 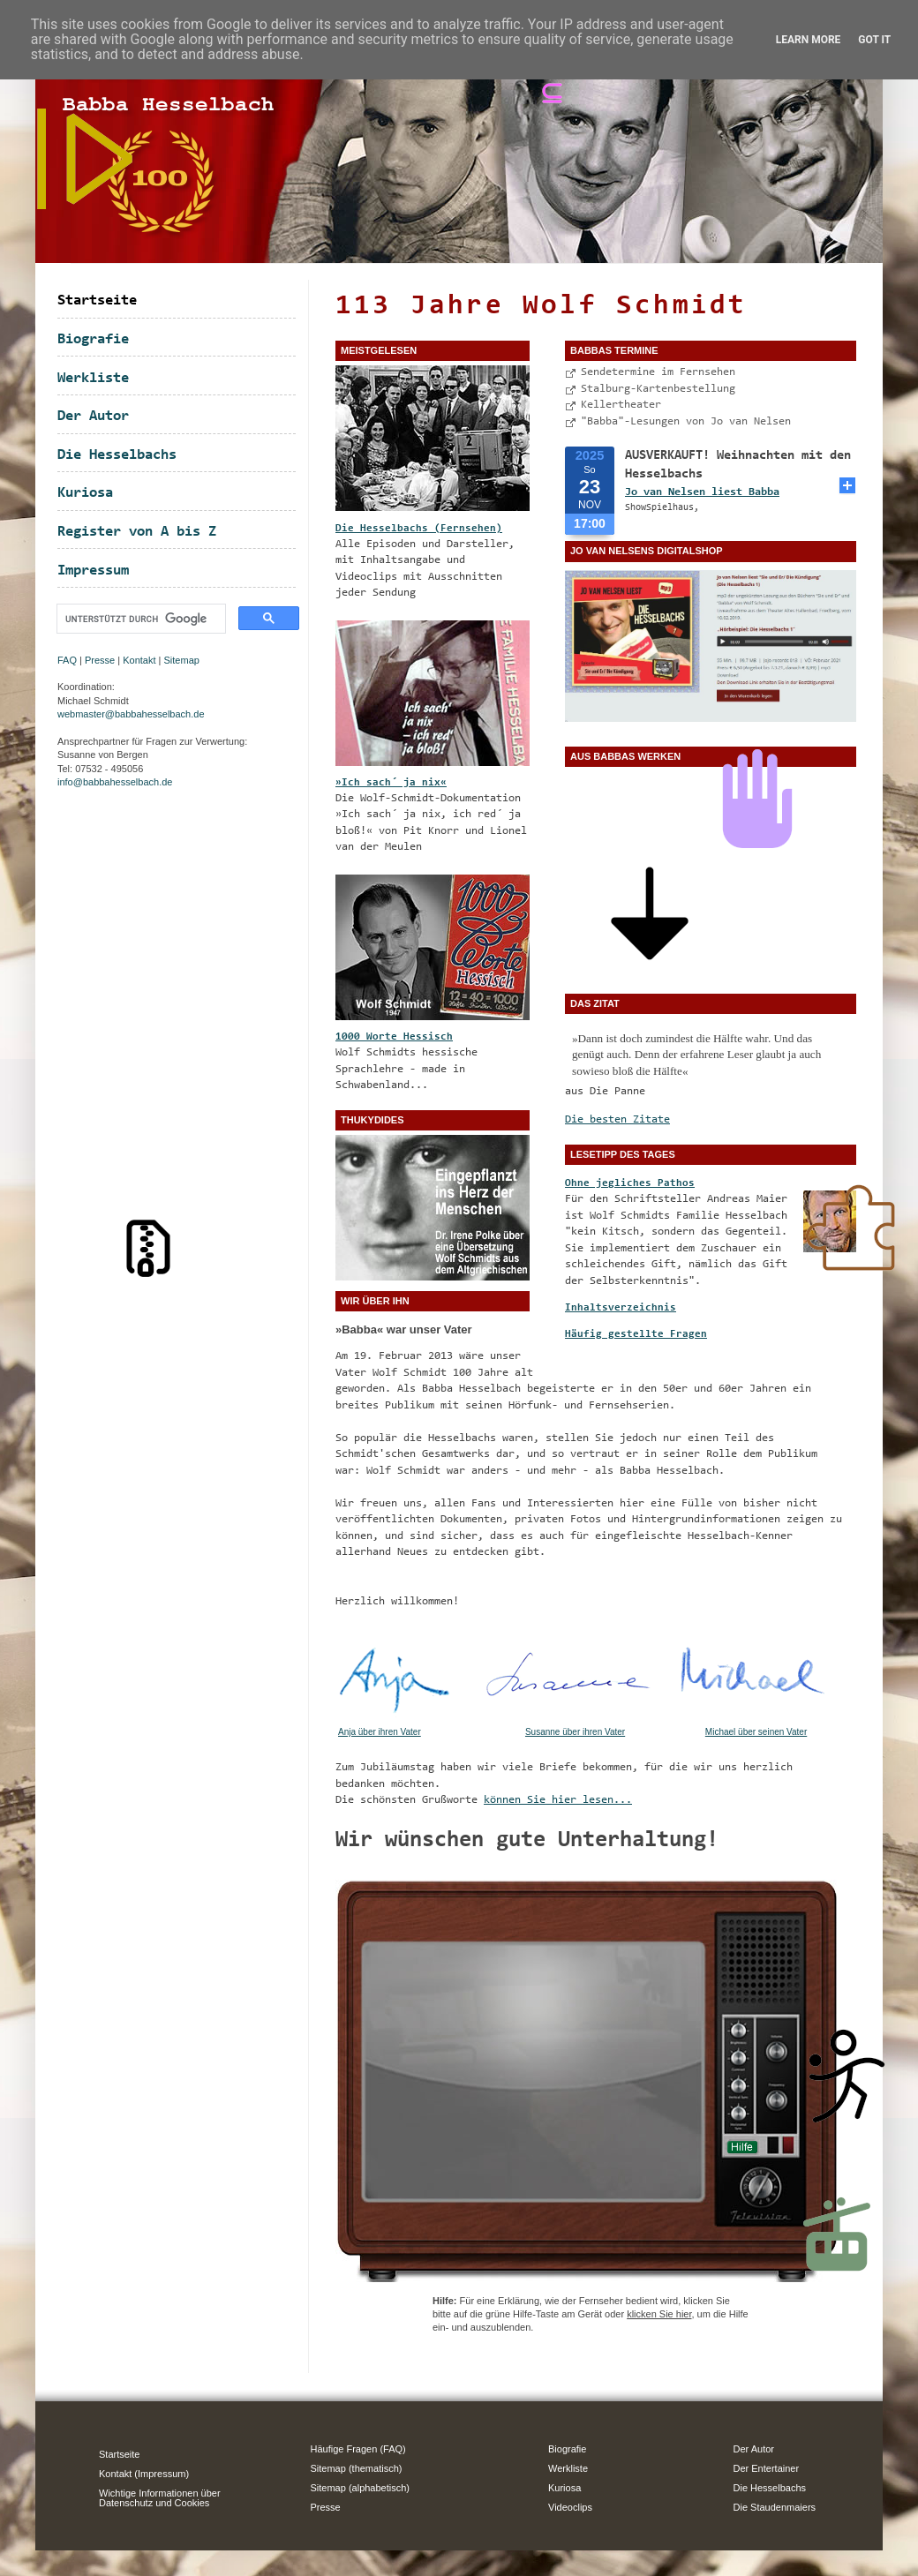 What do you see at coordinates (837, 2236) in the screenshot?
I see `access cable car or gondola transit information` at bounding box center [837, 2236].